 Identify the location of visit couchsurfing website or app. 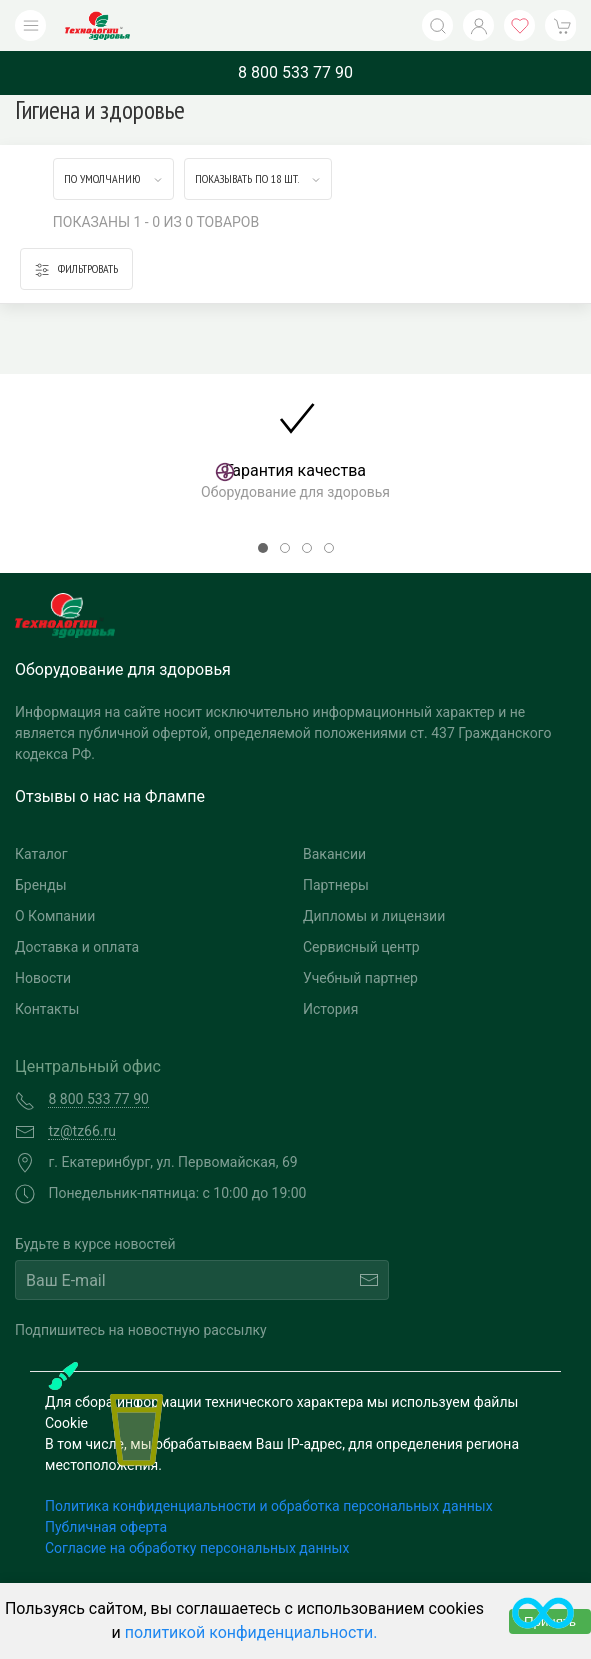
(225, 472).